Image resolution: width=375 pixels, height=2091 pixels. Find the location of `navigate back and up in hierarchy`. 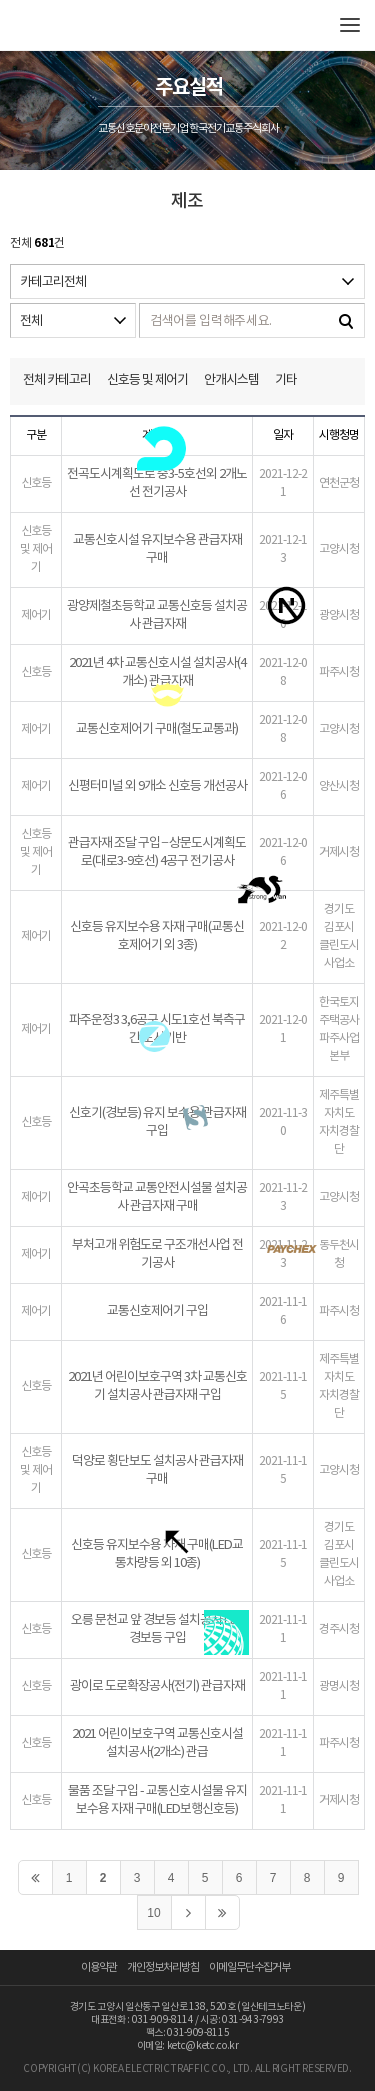

navigate back and up in hierarchy is located at coordinates (176, 1541).